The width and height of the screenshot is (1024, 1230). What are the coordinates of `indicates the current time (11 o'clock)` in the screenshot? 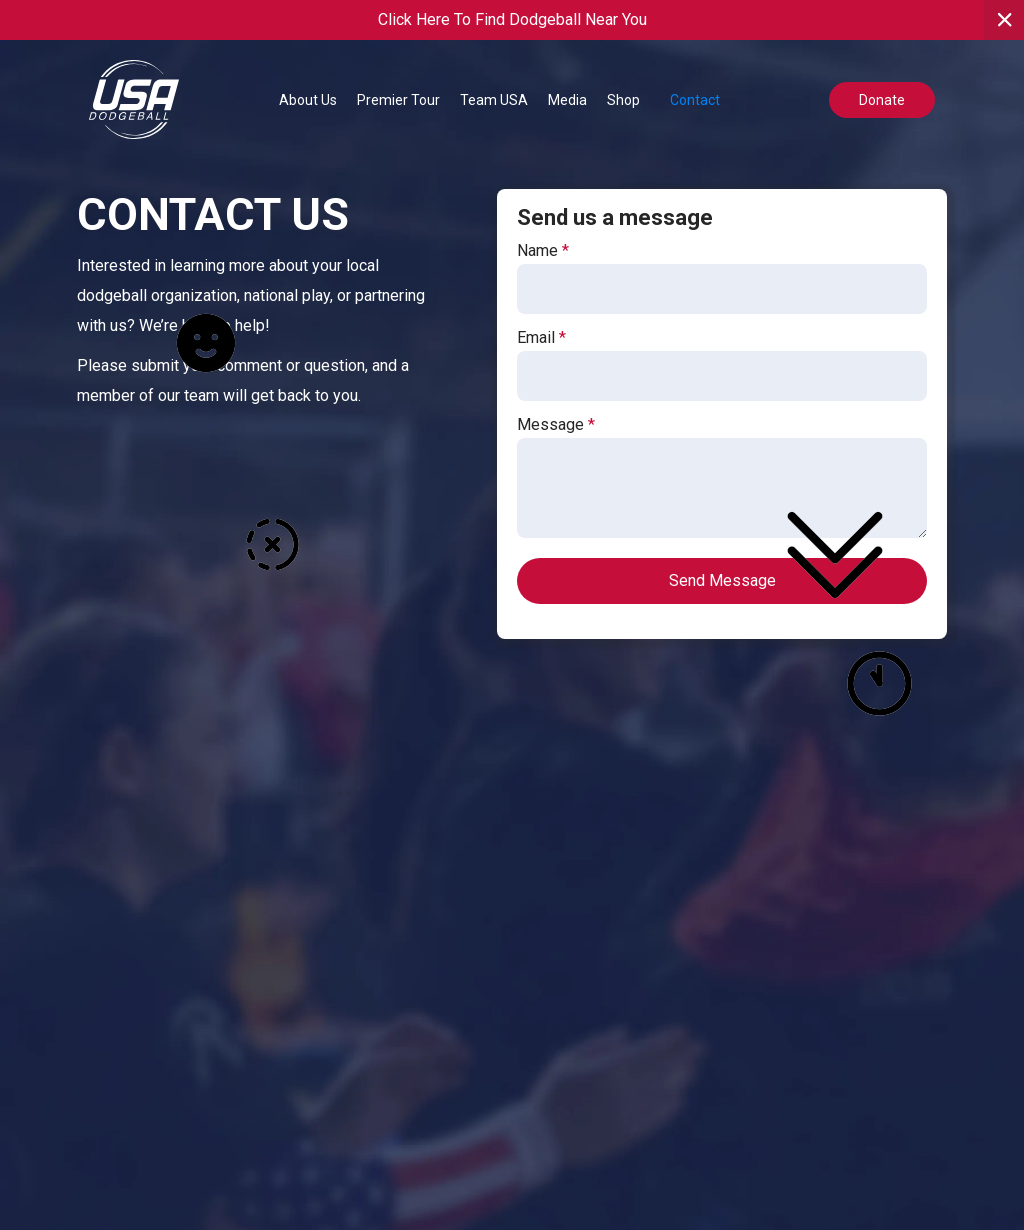 It's located at (879, 683).